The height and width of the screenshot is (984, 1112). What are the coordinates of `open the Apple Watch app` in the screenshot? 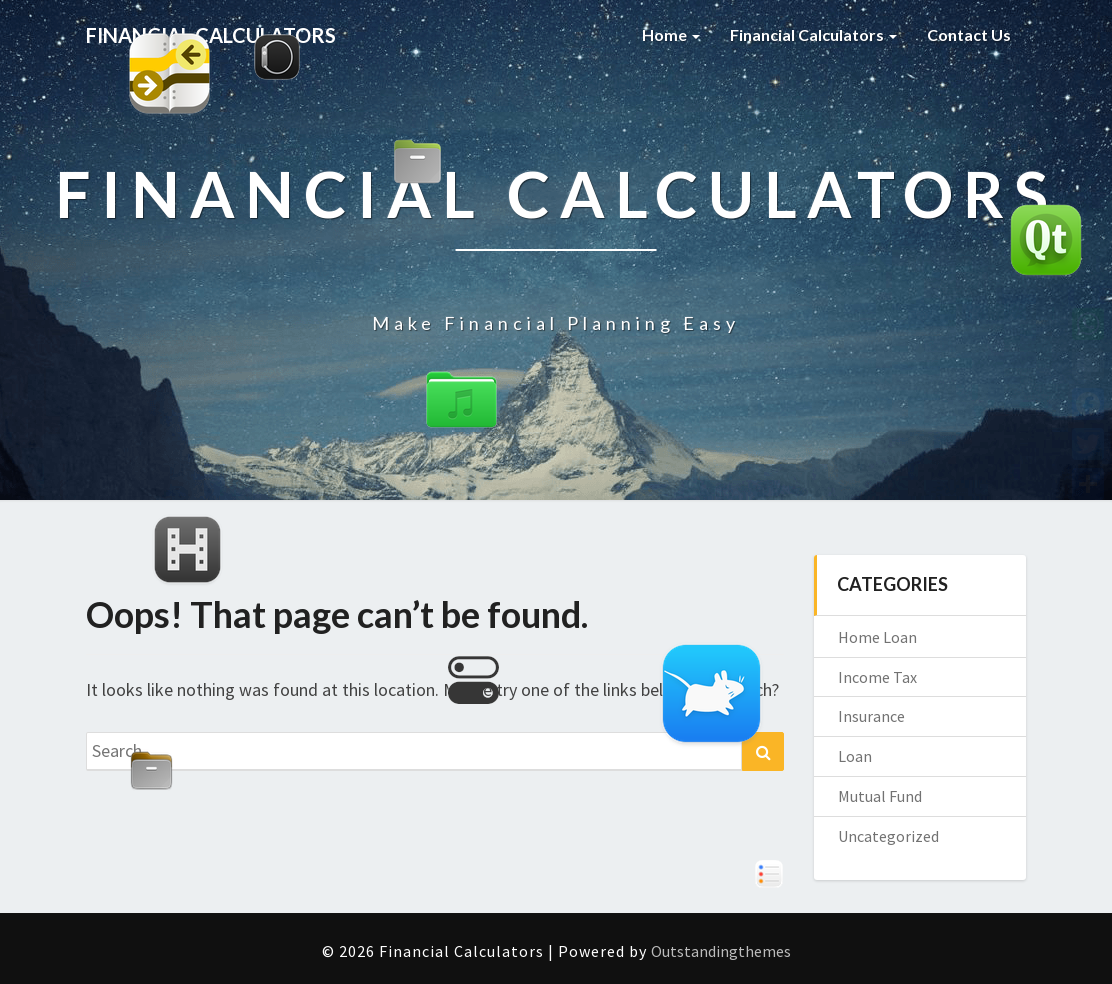 It's located at (277, 57).